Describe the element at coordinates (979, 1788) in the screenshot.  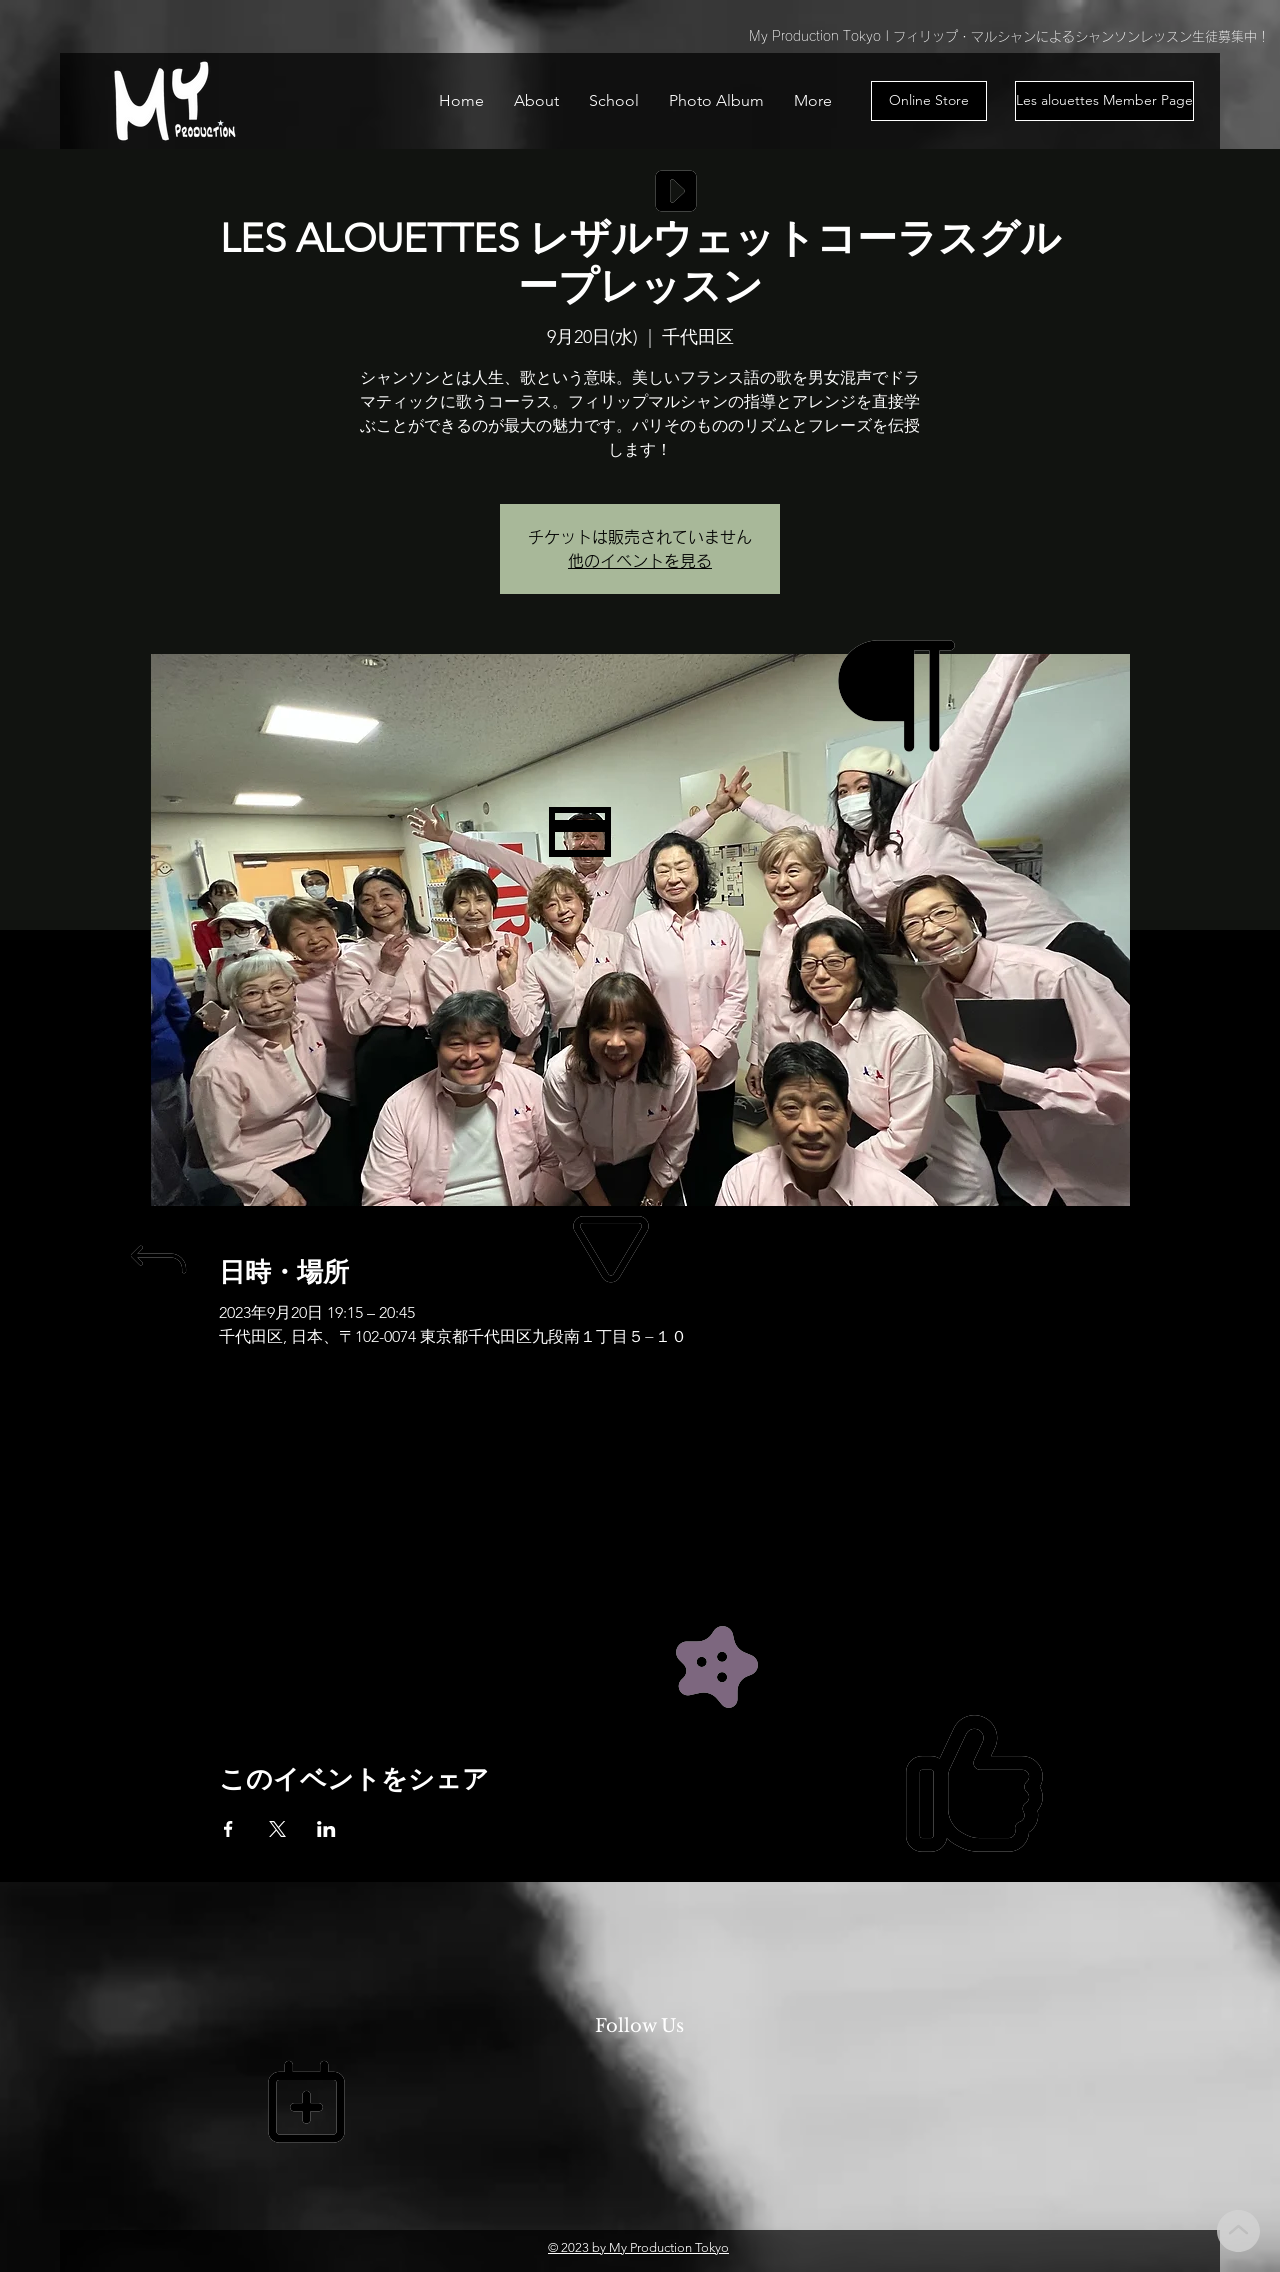
I see `like or upvote content` at that location.